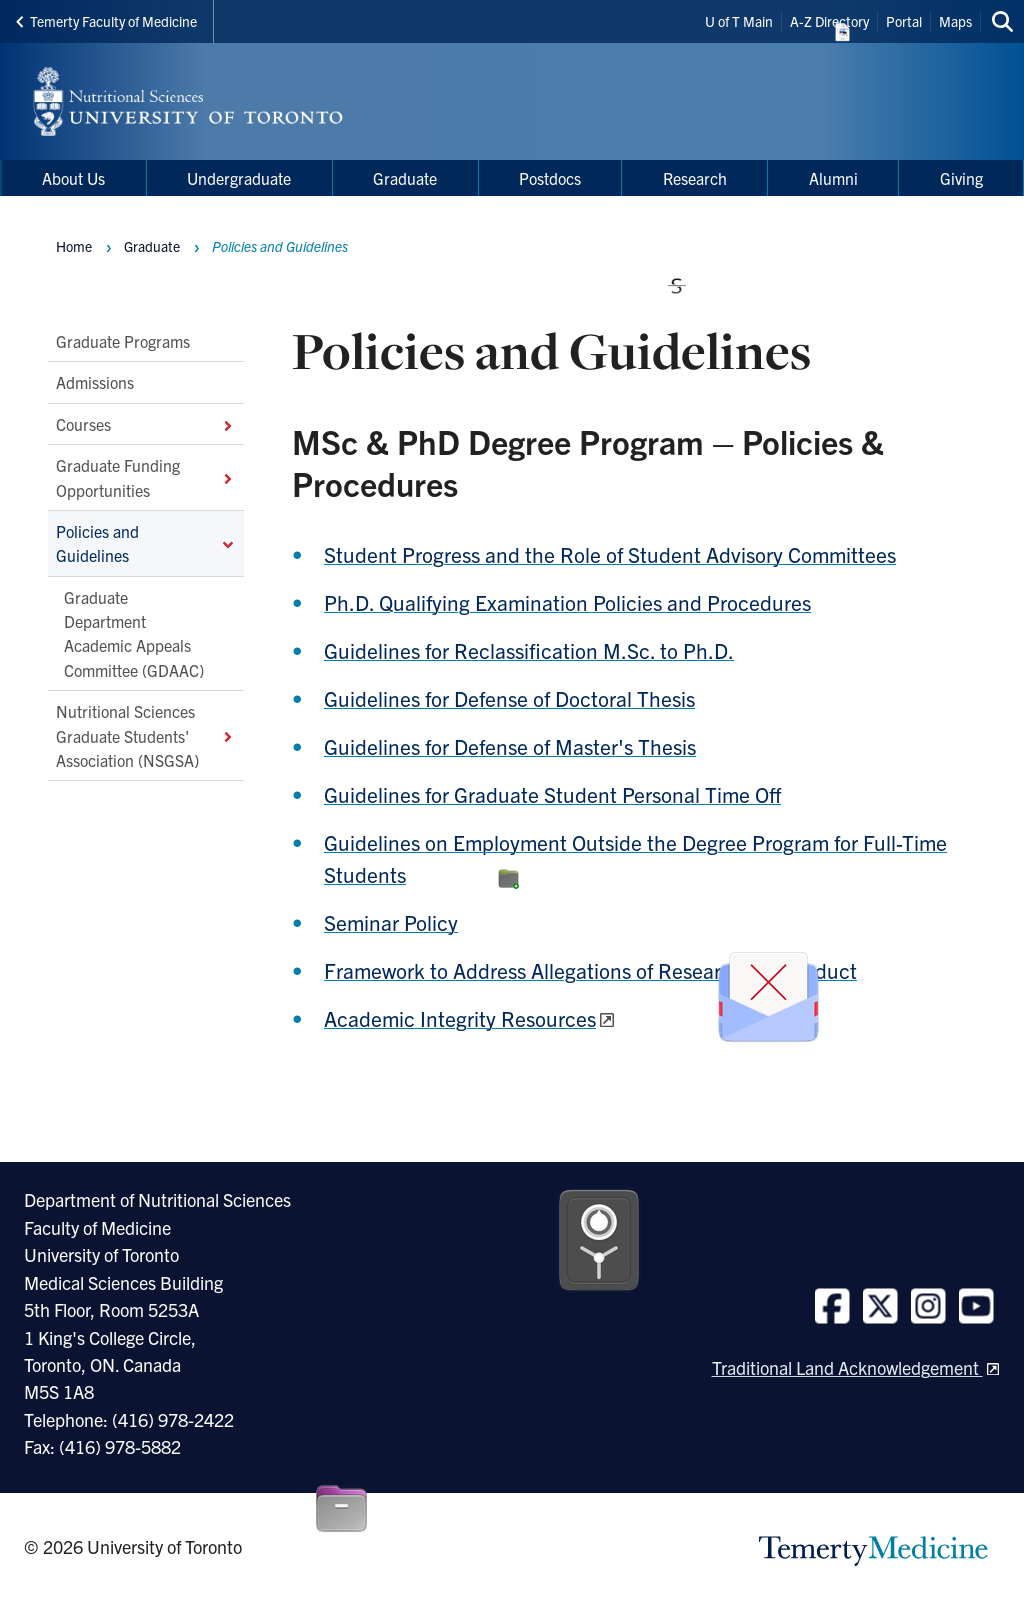 This screenshot has width=1024, height=1600. I want to click on archive selected email messages, so click(599, 1240).